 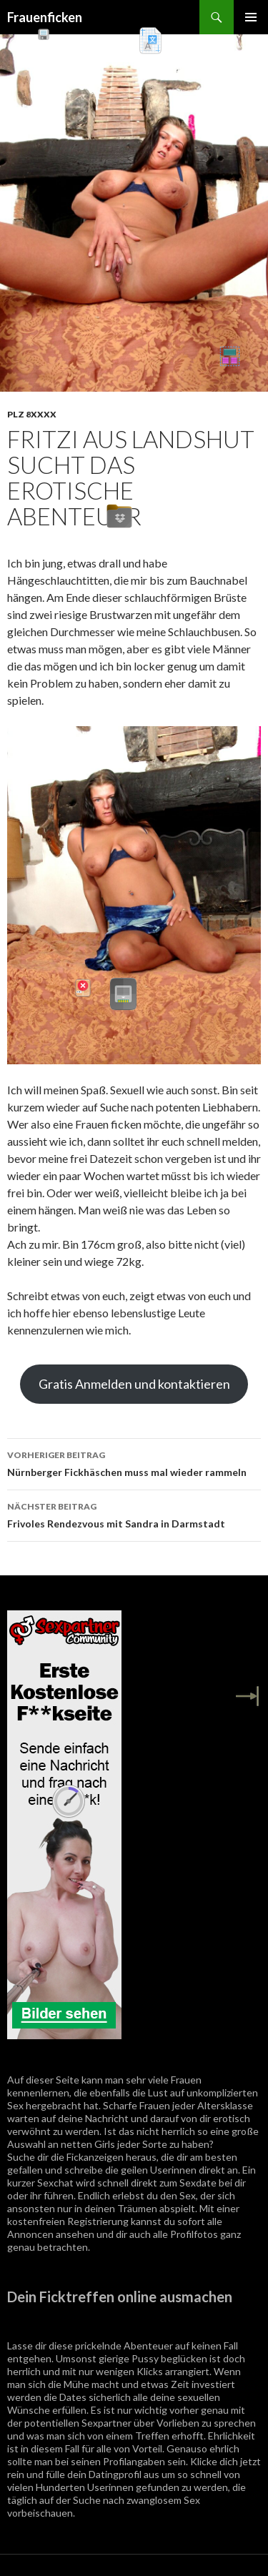 I want to click on a ROM file or cartridge-based game image, so click(x=123, y=994).